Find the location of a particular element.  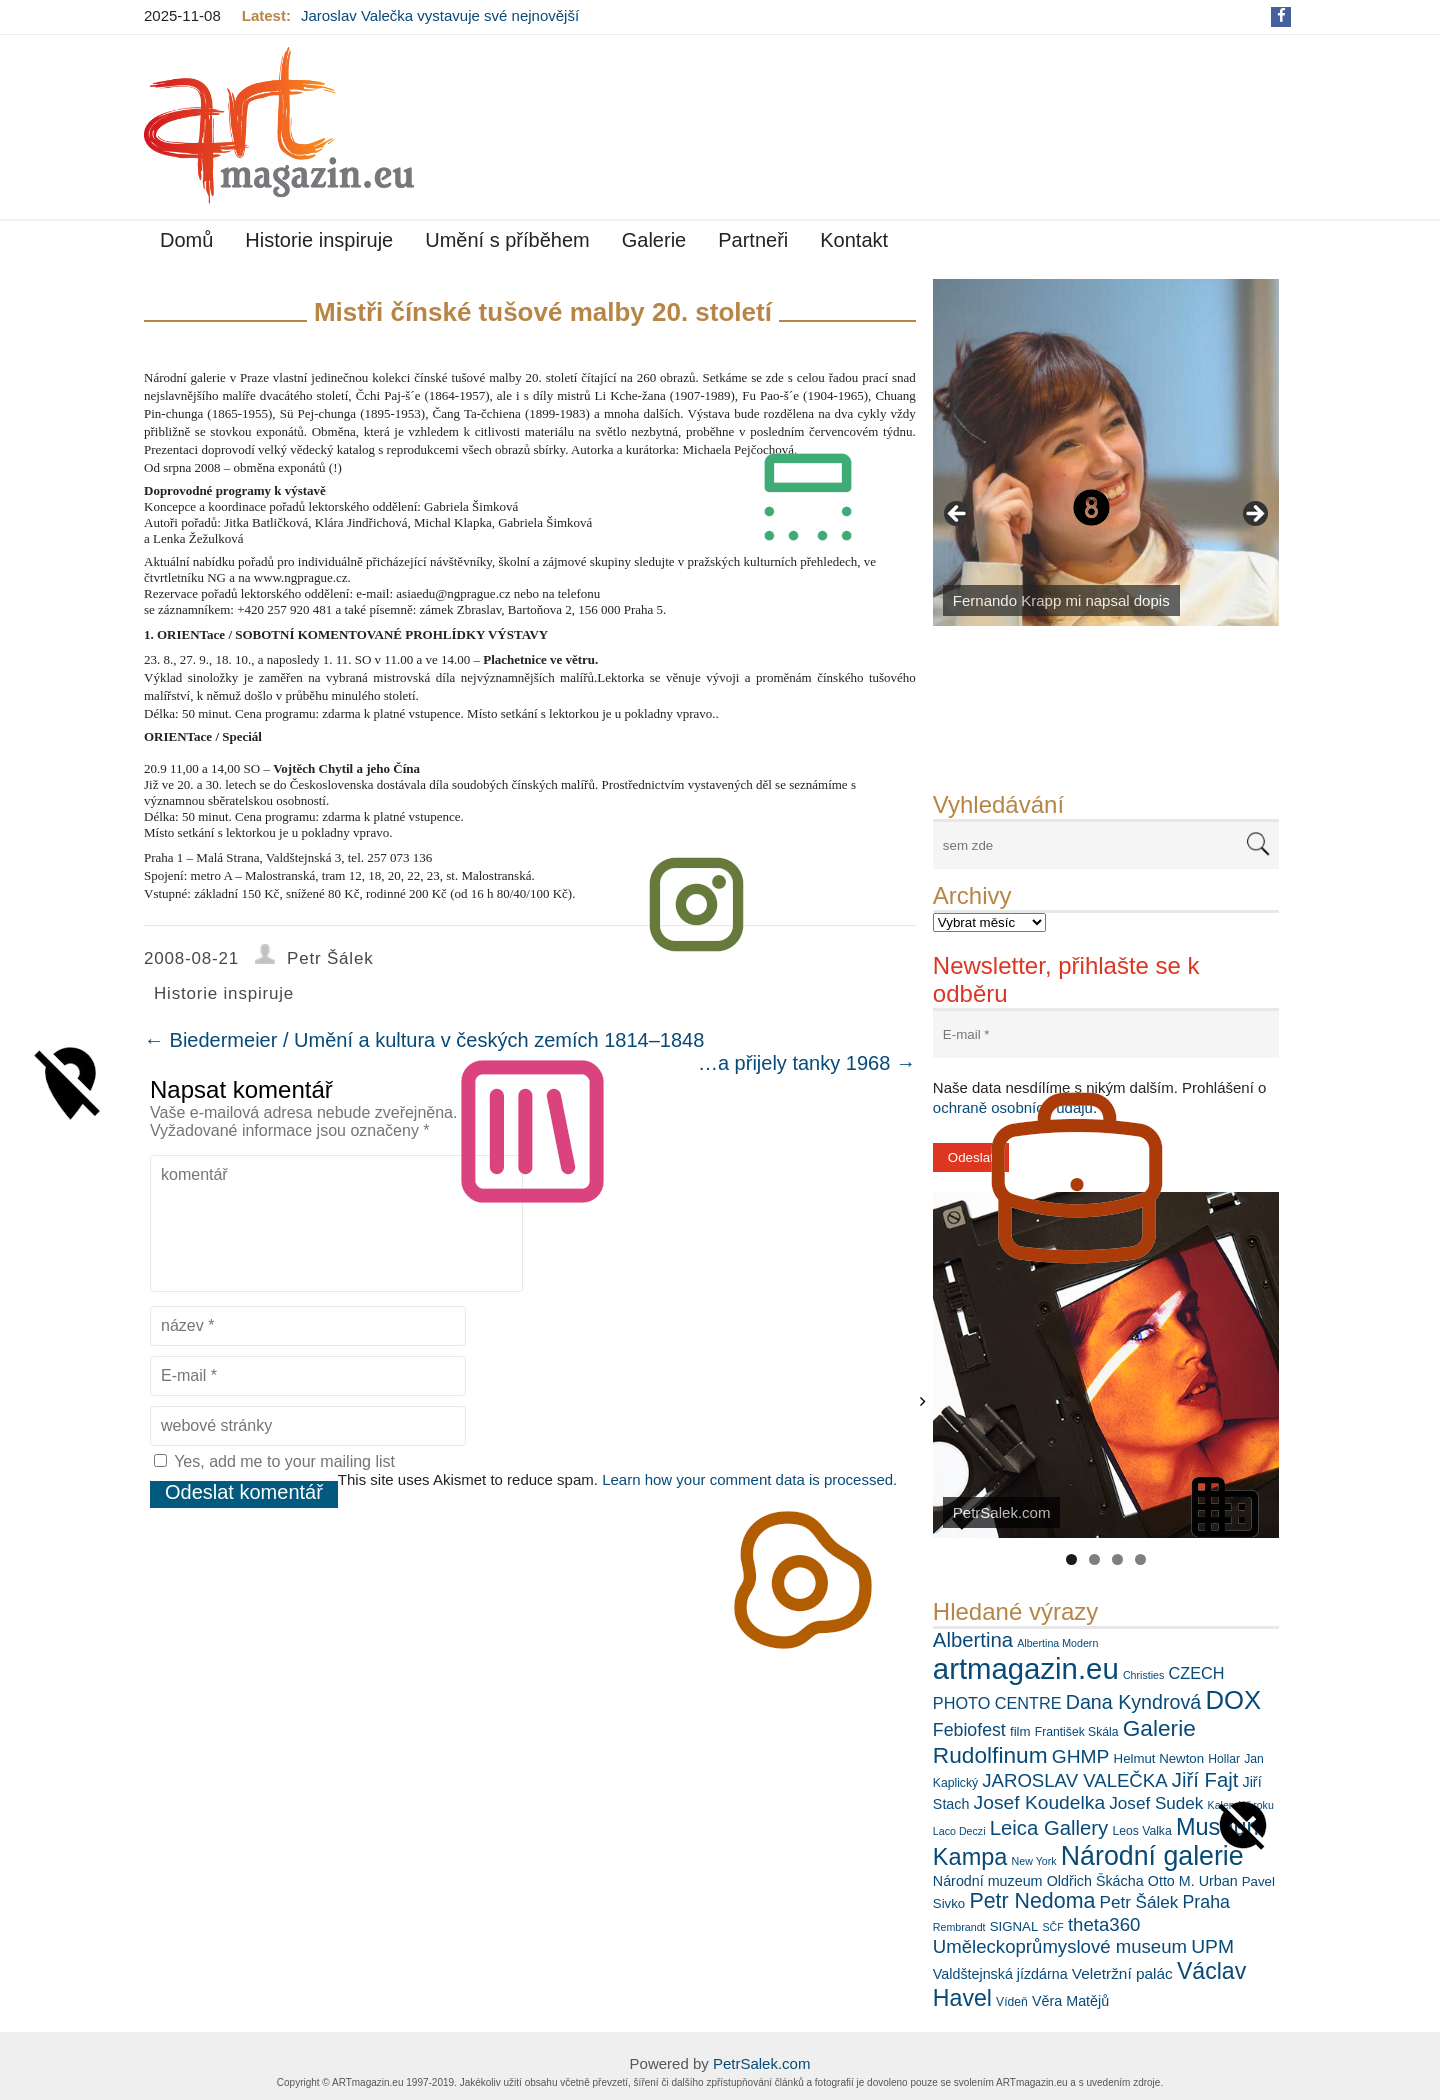

align content to top of container is located at coordinates (808, 497).